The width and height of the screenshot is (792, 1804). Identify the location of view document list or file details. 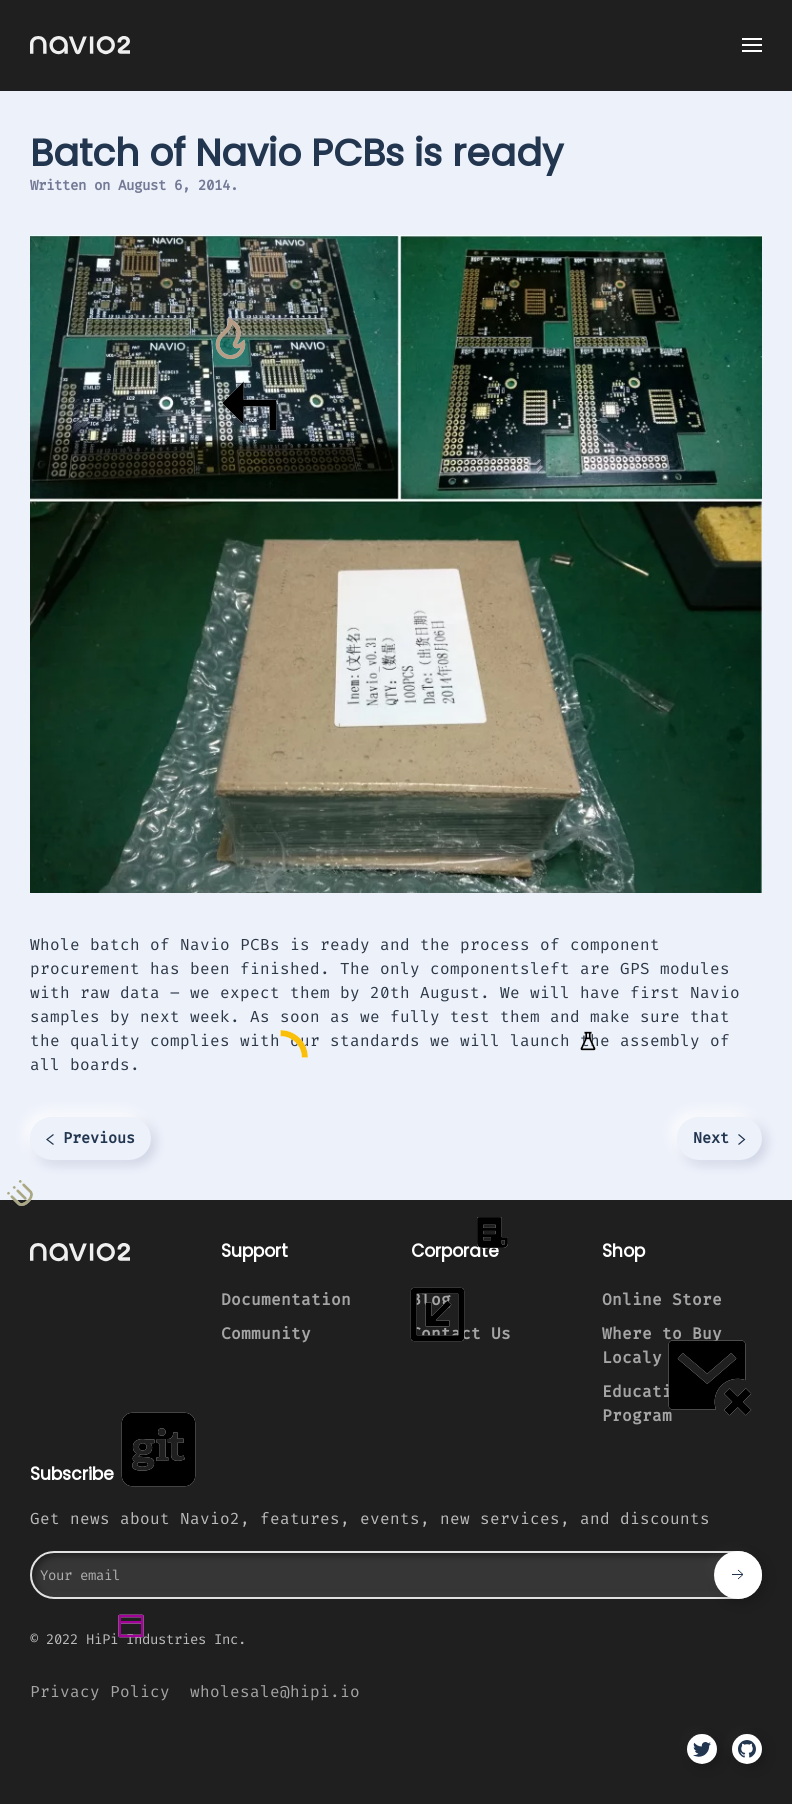
(492, 1232).